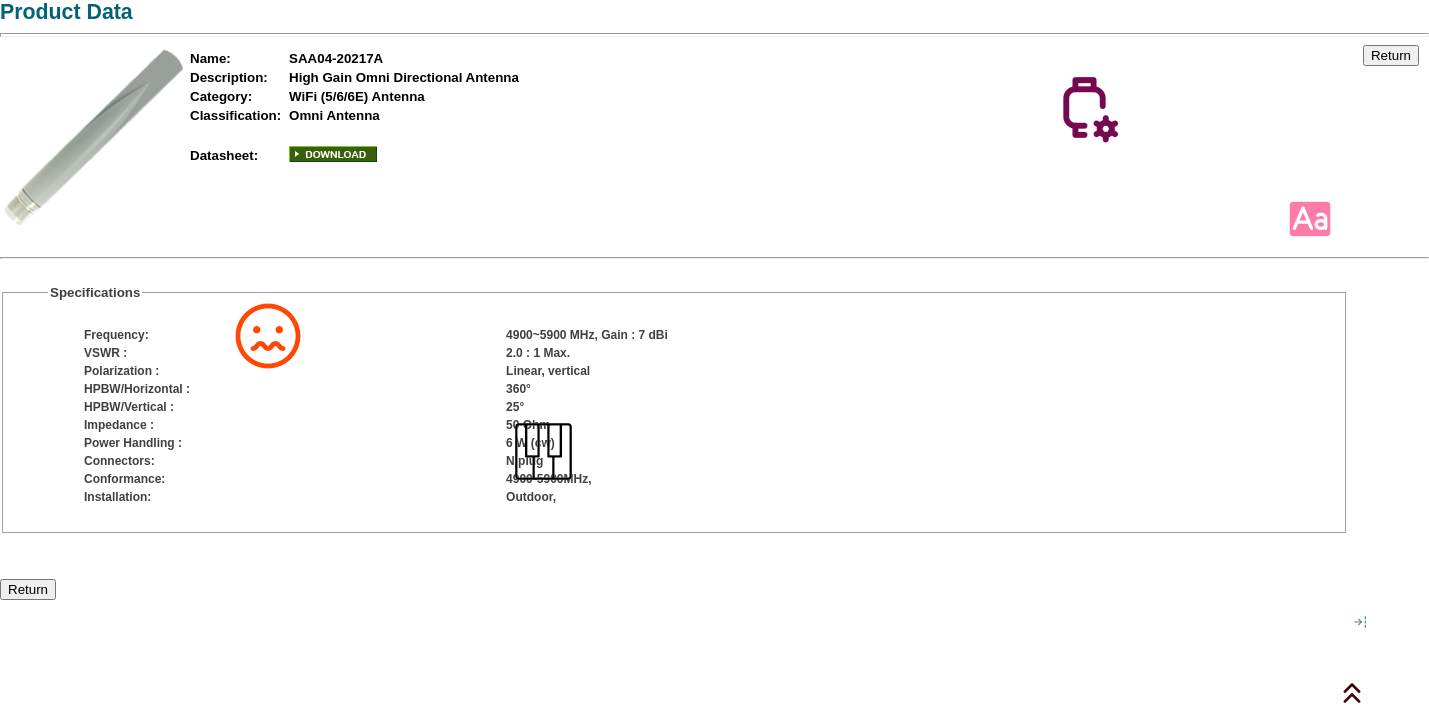 The width and height of the screenshot is (1429, 720). What do you see at coordinates (1084, 107) in the screenshot?
I see `access smartwatch settings` at bounding box center [1084, 107].